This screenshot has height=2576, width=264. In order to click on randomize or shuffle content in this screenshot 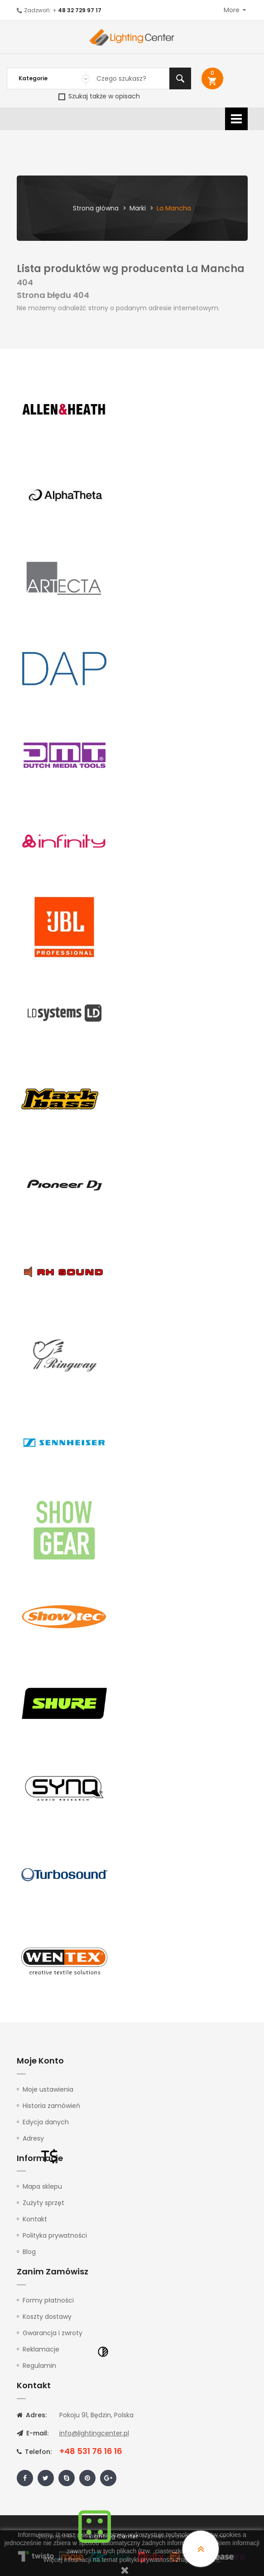, I will do `click(95, 2527)`.